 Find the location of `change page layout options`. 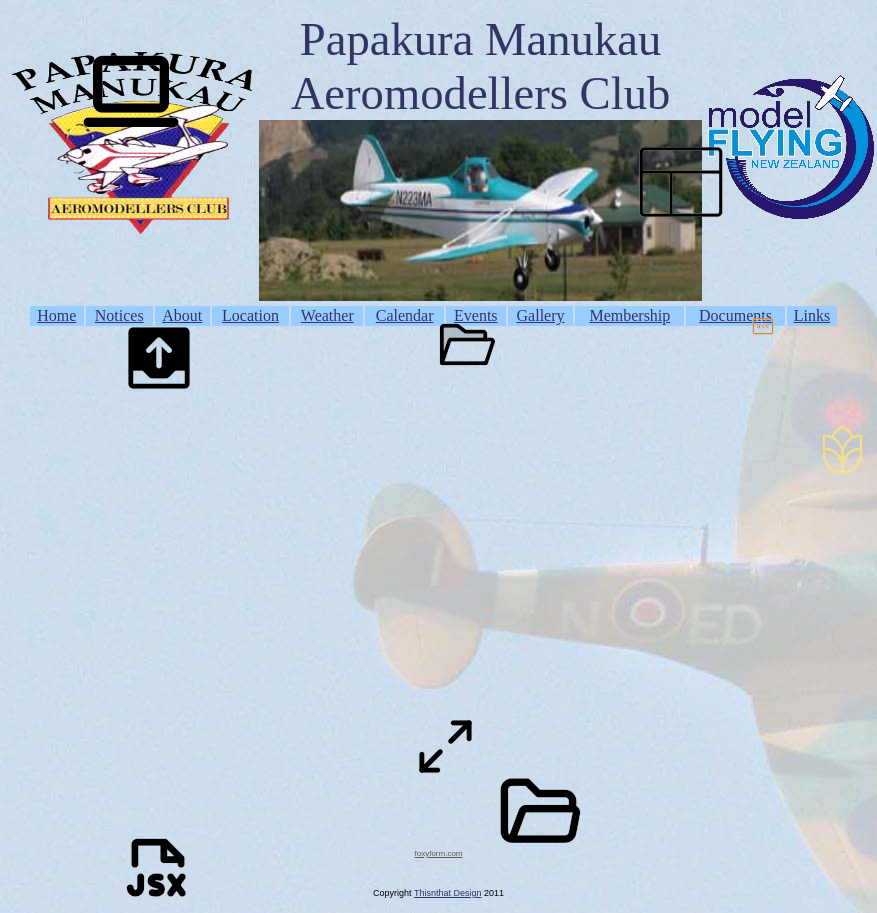

change page layout options is located at coordinates (681, 182).